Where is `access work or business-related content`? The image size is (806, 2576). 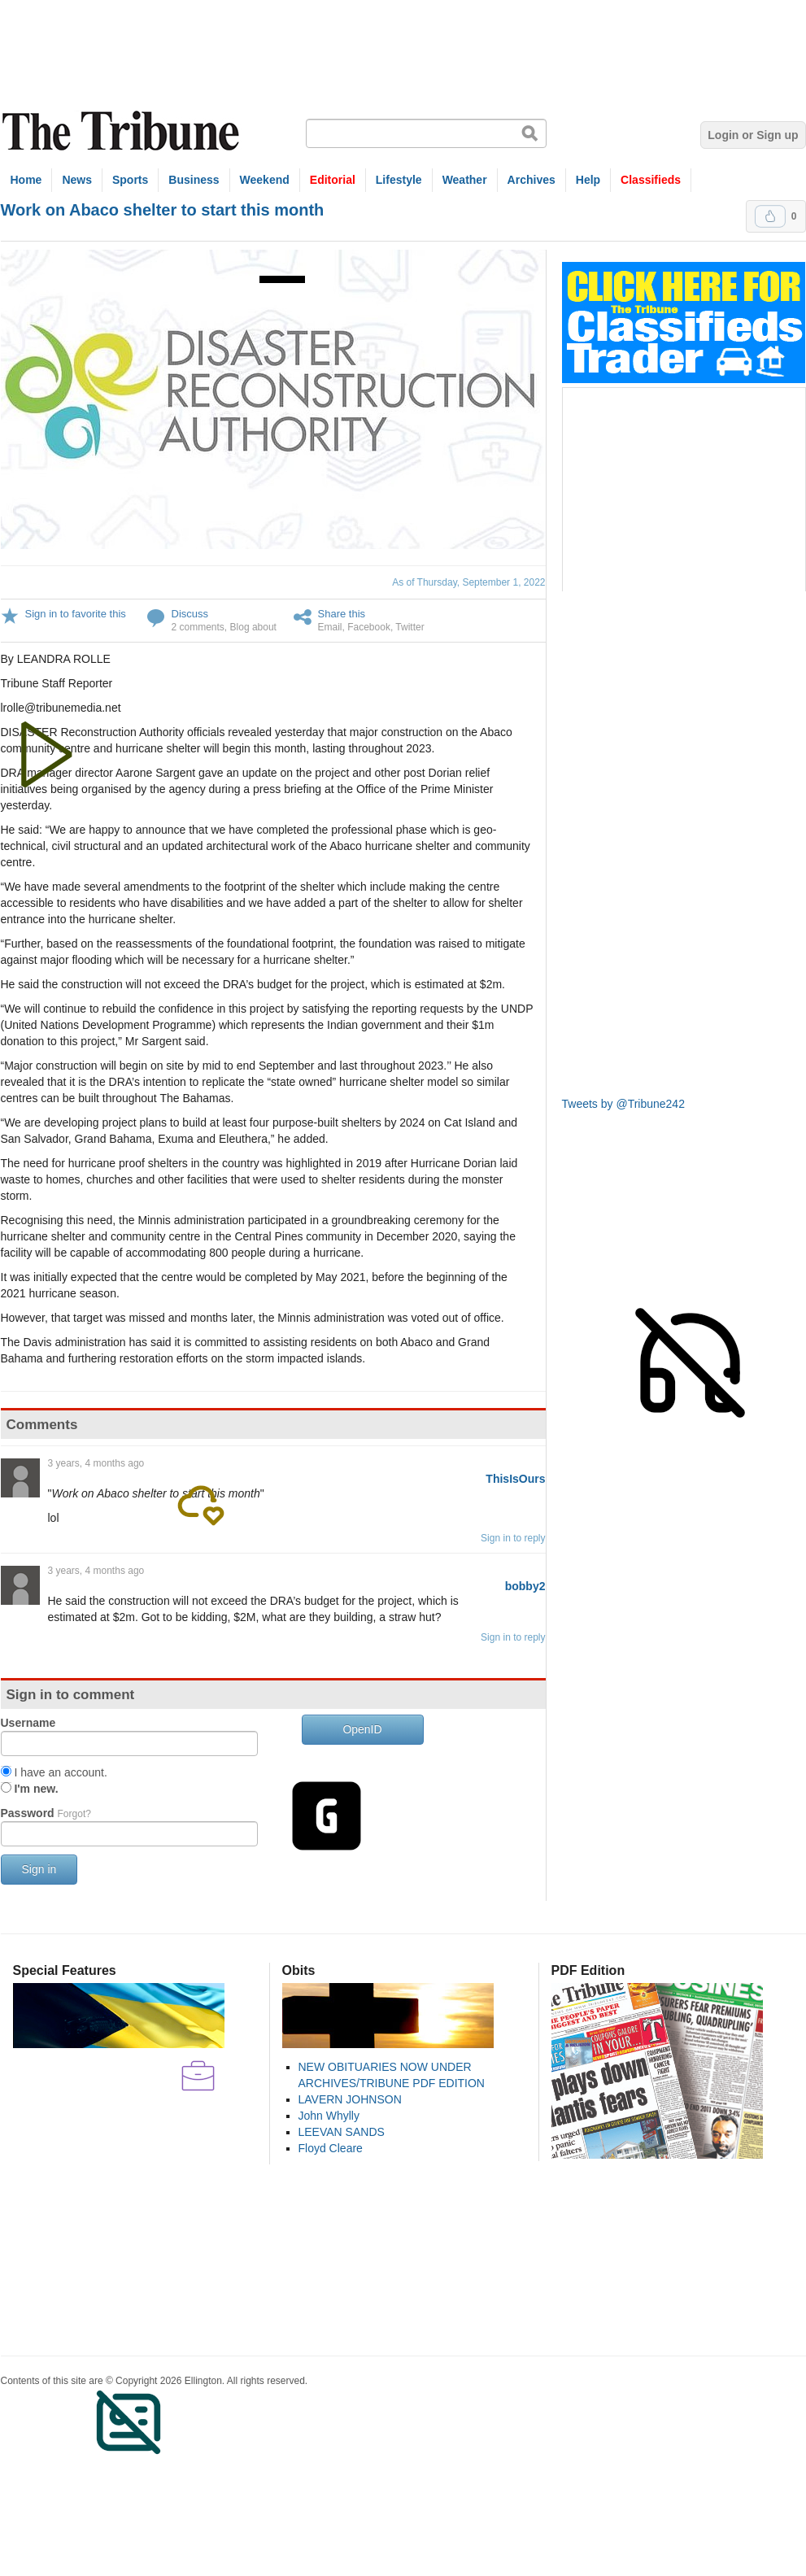
access work or business-related content is located at coordinates (198, 2077).